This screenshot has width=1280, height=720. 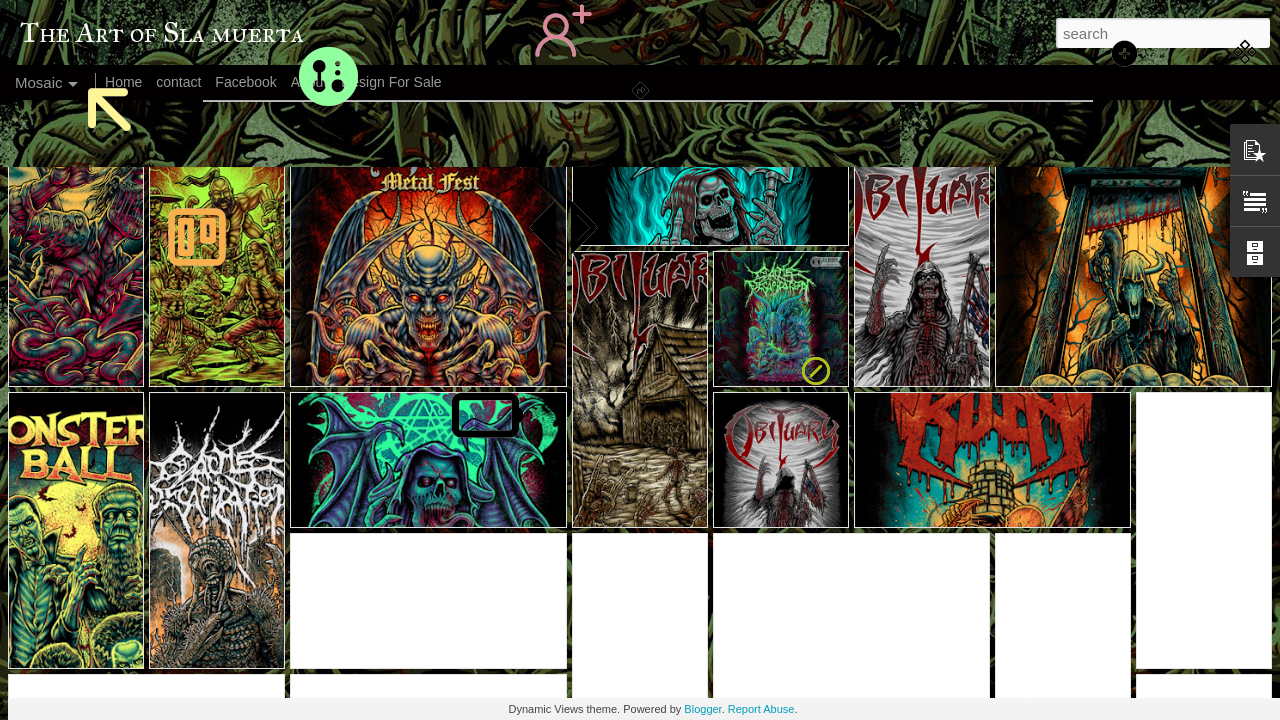 I want to click on switch to the right panel or view, so click(x=563, y=227).